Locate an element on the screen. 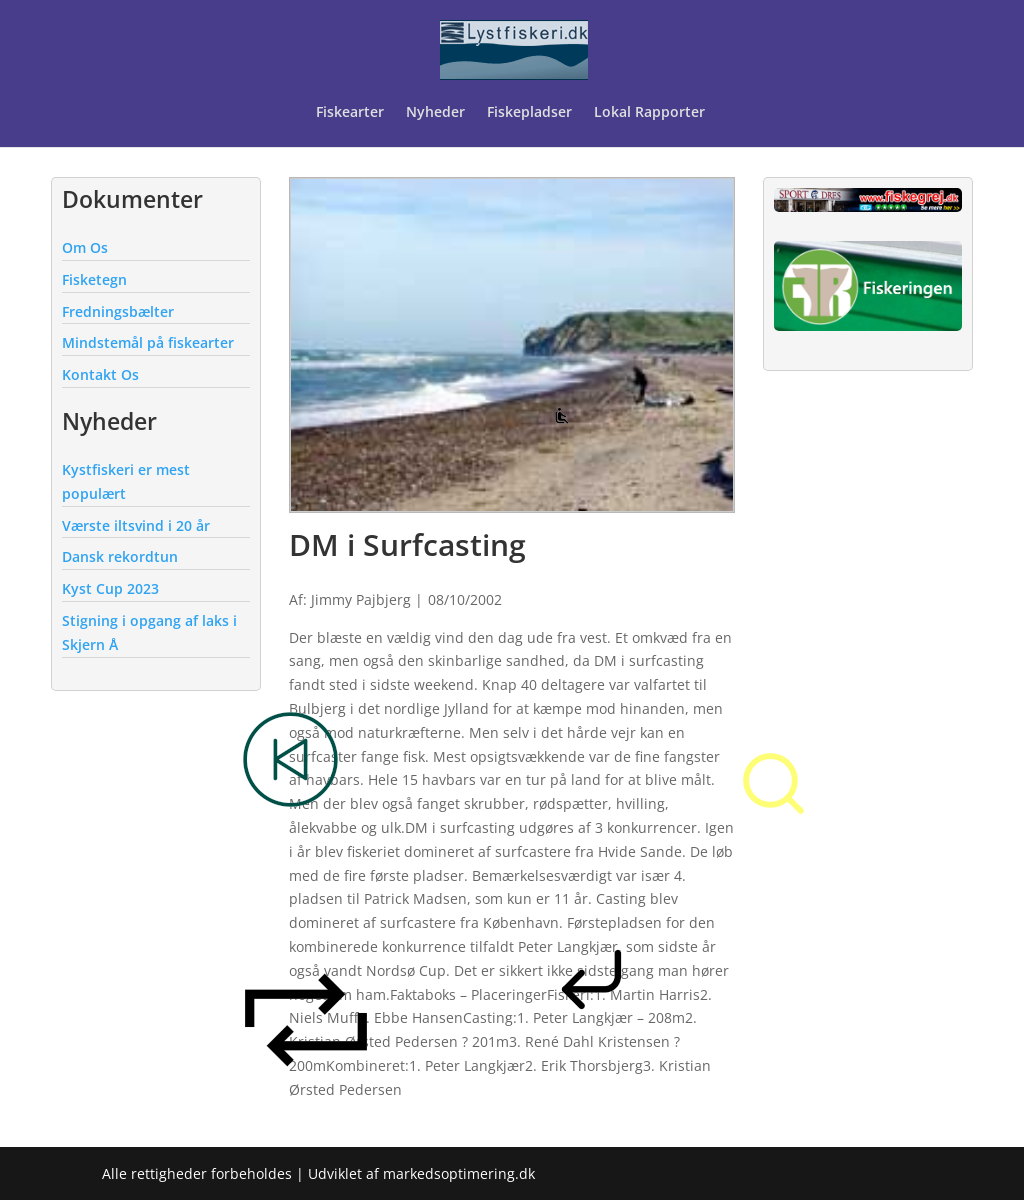  search for content or items is located at coordinates (773, 783).